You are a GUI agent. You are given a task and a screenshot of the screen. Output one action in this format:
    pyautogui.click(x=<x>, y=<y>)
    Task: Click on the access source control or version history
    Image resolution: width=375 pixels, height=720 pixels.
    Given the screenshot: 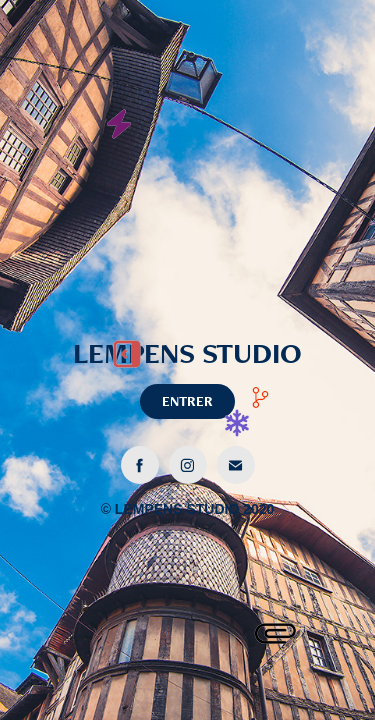 What is the action you would take?
    pyautogui.click(x=260, y=397)
    